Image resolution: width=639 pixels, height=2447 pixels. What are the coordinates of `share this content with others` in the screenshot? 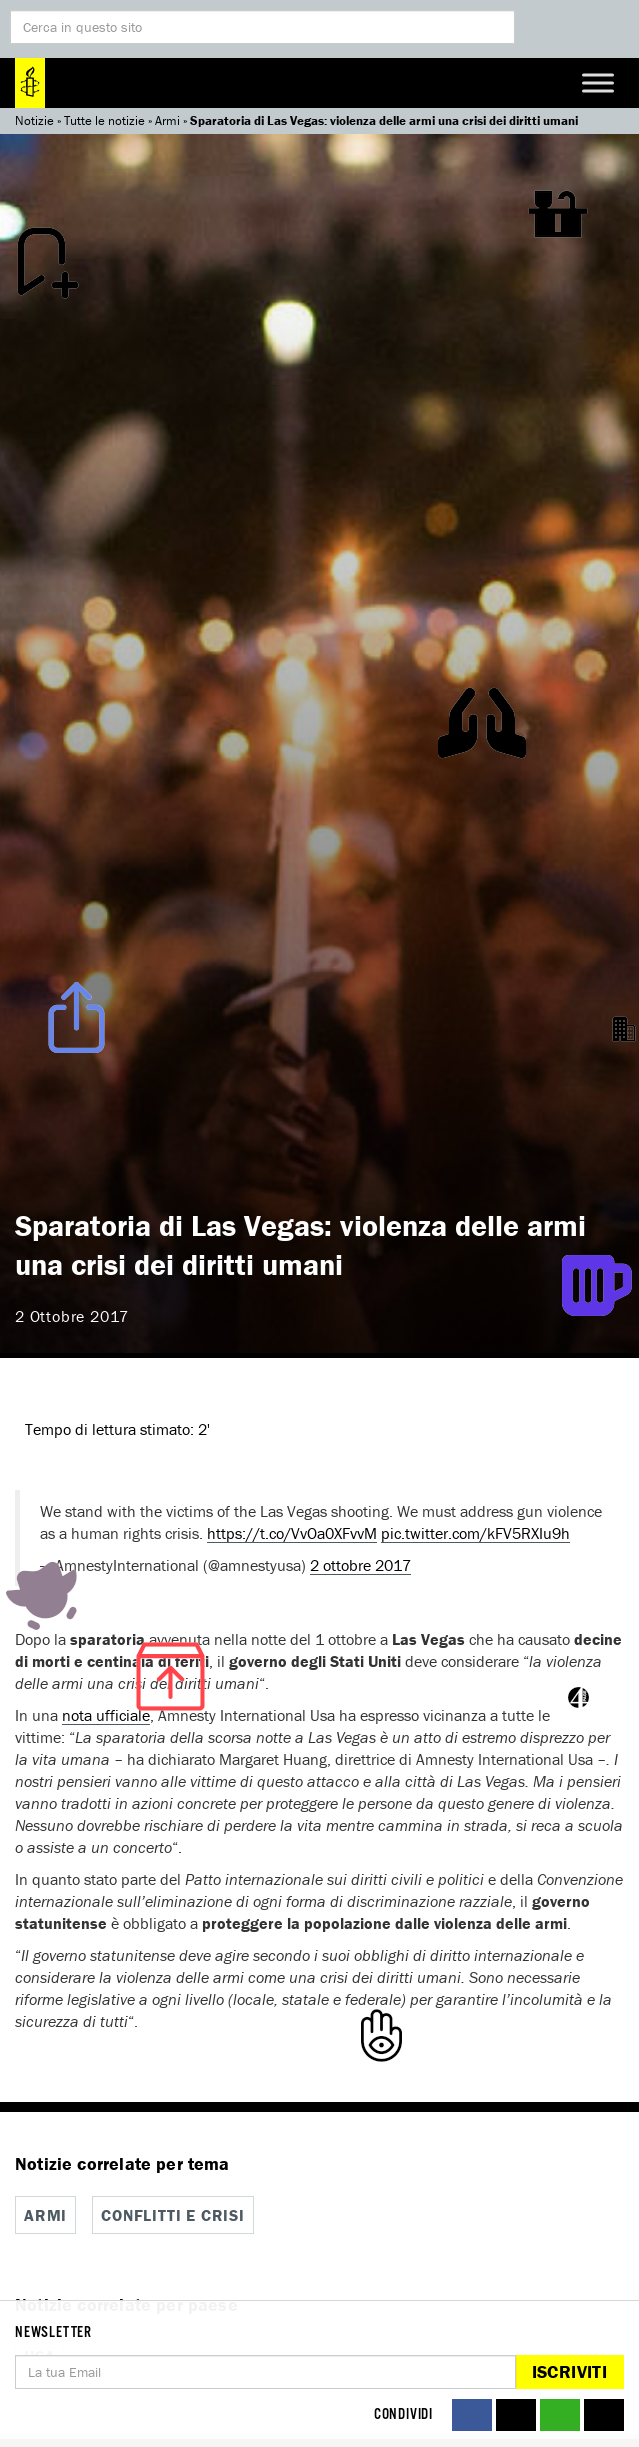 It's located at (76, 1017).